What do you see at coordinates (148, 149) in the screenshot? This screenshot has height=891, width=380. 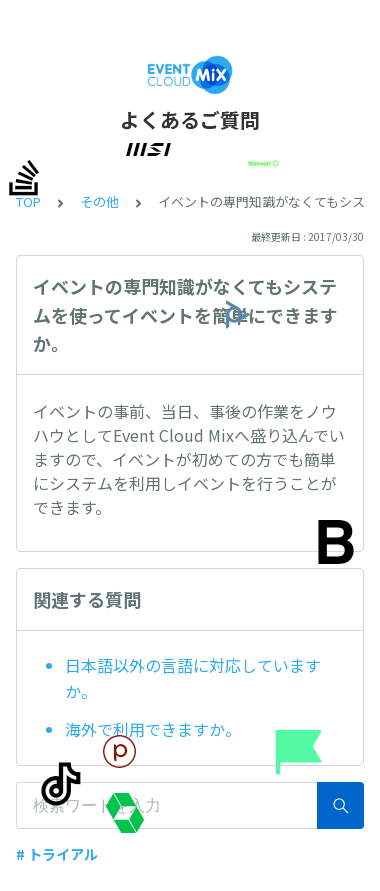 I see `MSI Business brand logo` at bounding box center [148, 149].